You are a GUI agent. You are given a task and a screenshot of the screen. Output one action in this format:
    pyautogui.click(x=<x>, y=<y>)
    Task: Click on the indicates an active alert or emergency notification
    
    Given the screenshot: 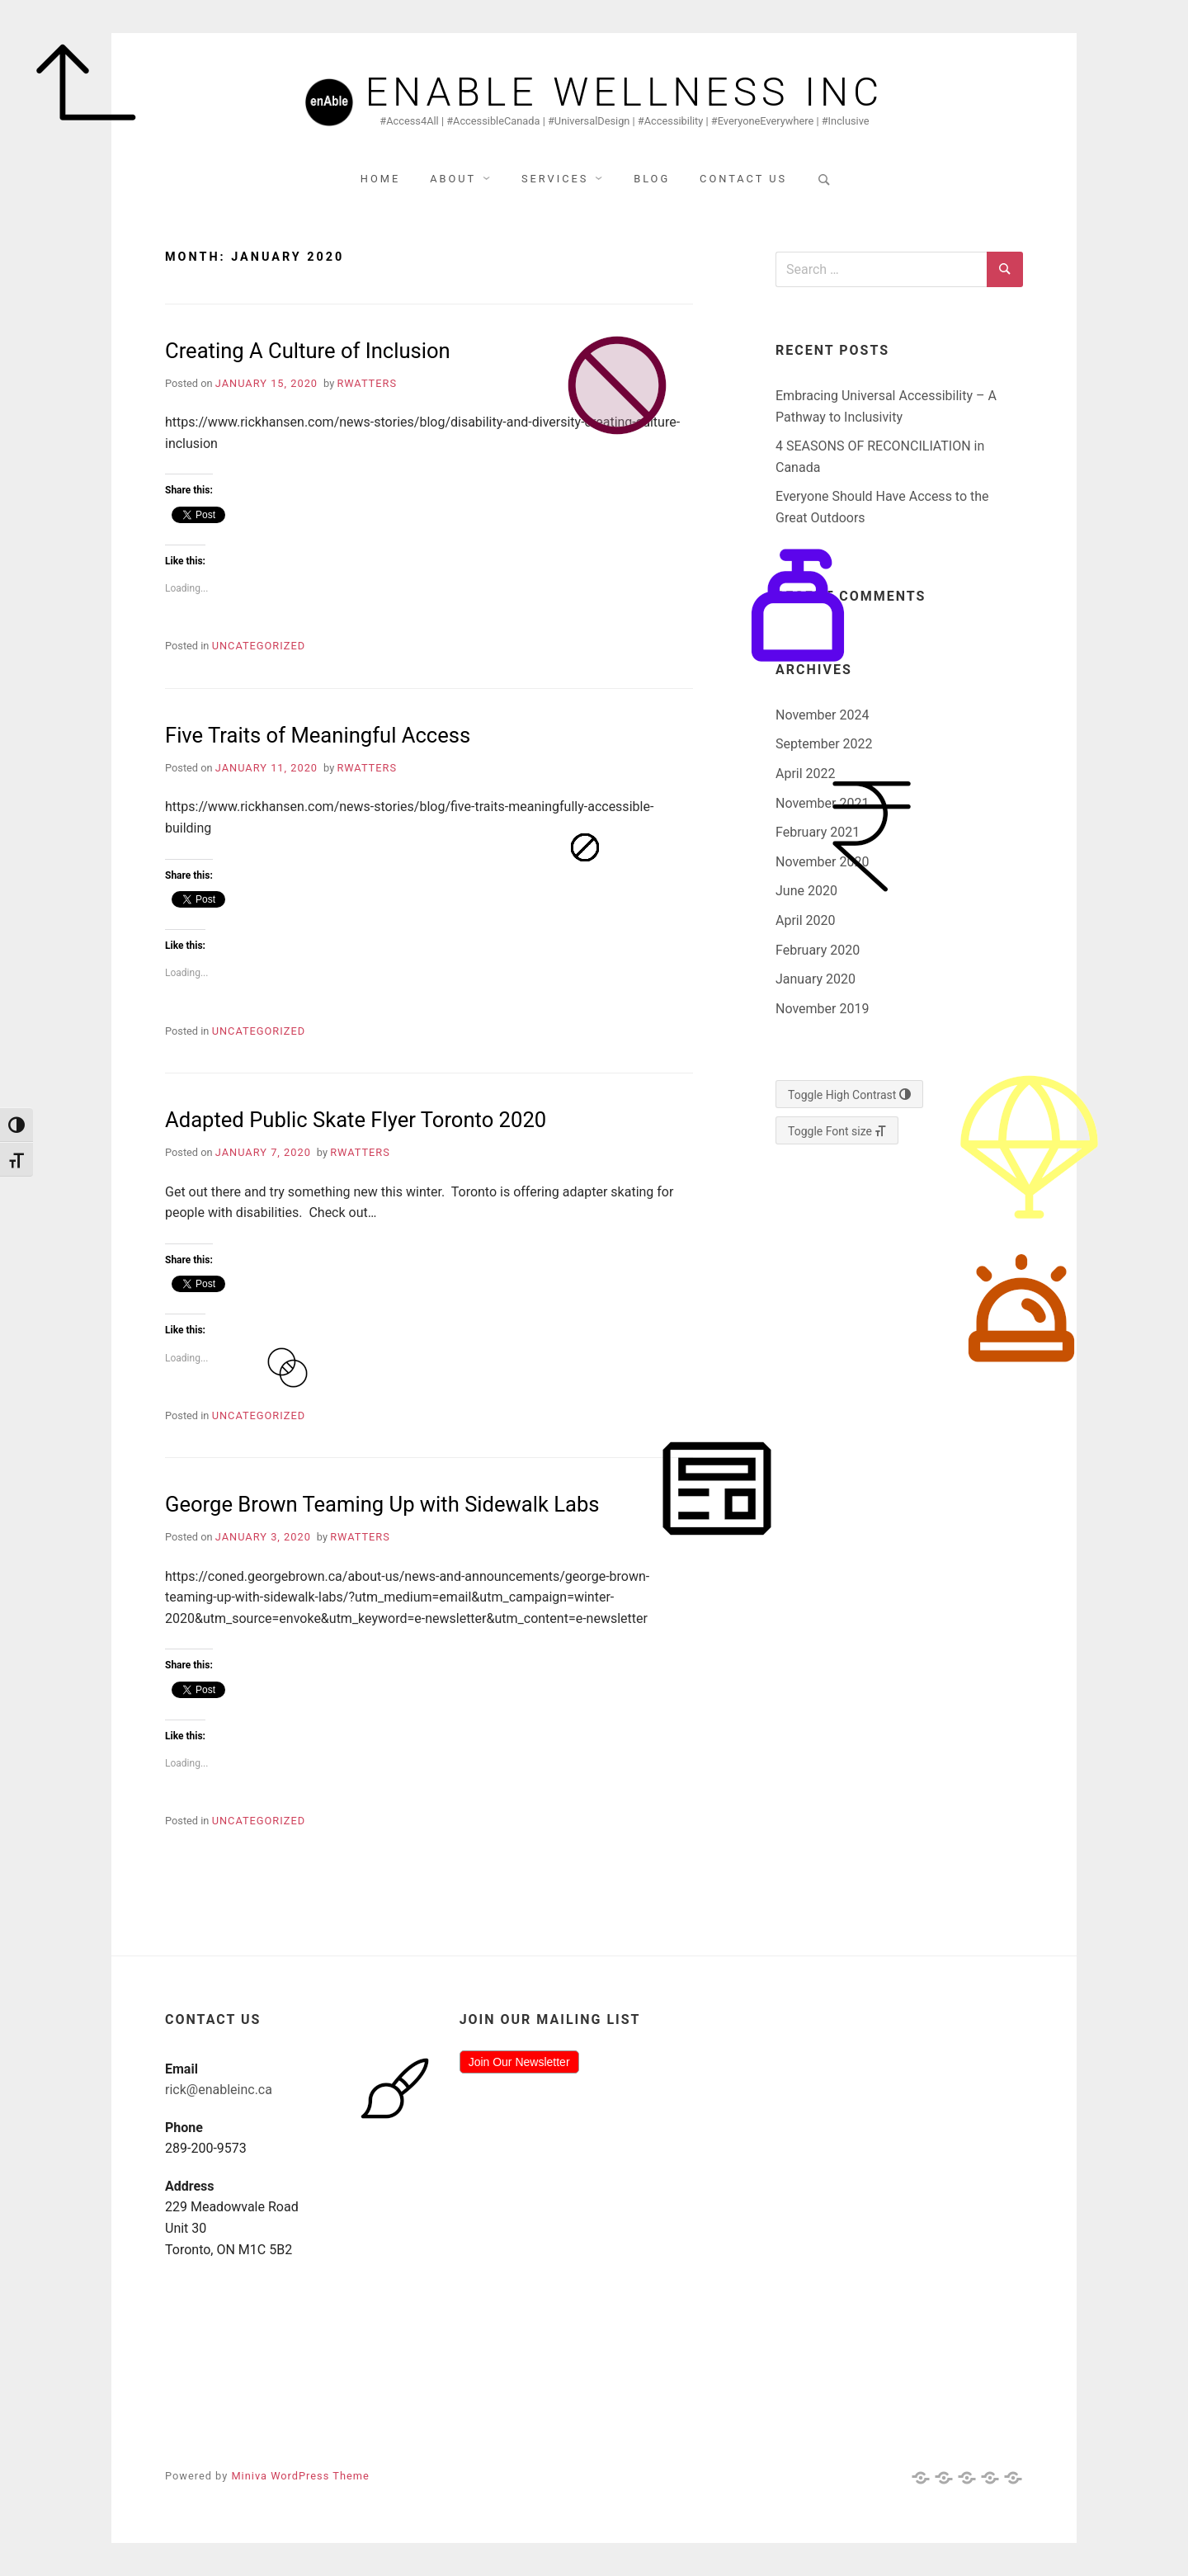 What is the action you would take?
    pyautogui.click(x=1021, y=1317)
    